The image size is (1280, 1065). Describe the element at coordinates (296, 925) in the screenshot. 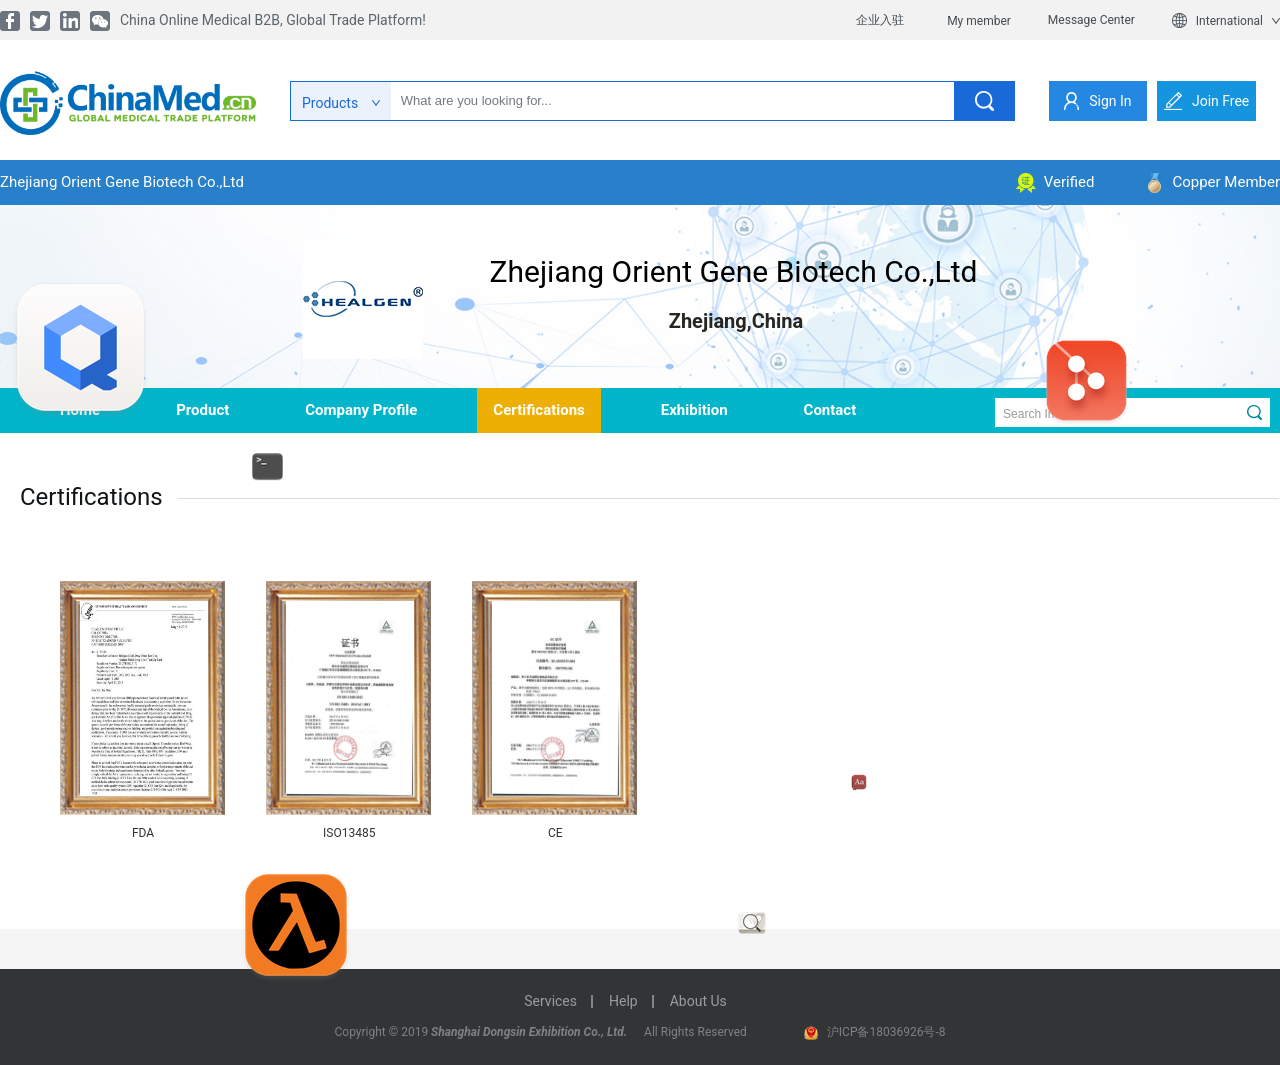

I see `launch half-life game` at that location.